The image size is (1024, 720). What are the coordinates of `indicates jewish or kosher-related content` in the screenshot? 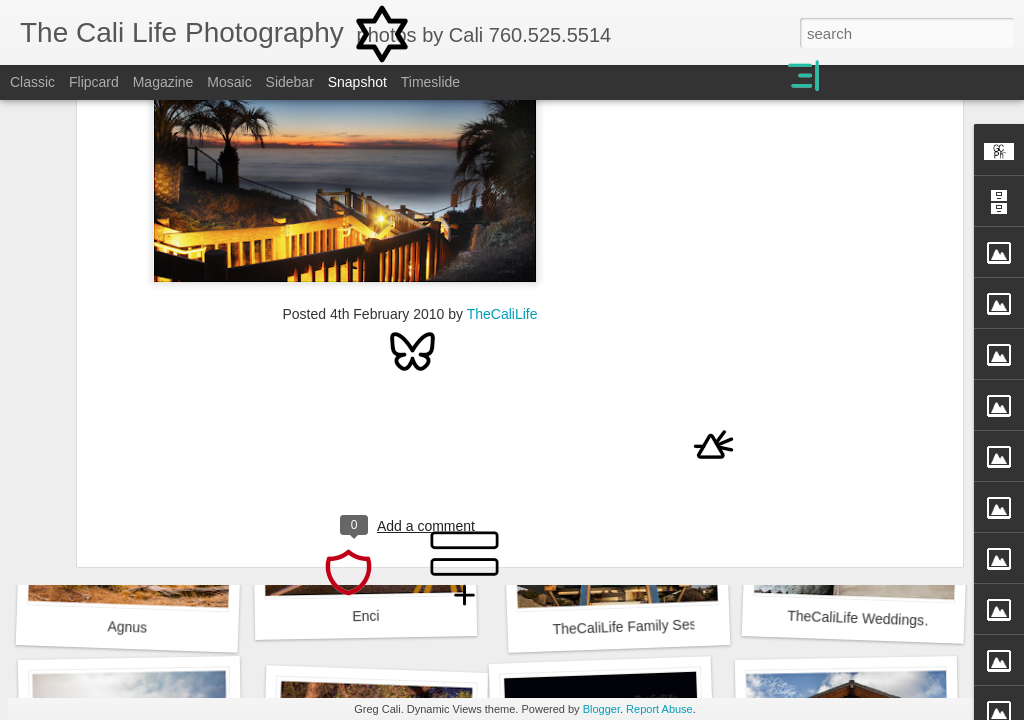 It's located at (382, 34).